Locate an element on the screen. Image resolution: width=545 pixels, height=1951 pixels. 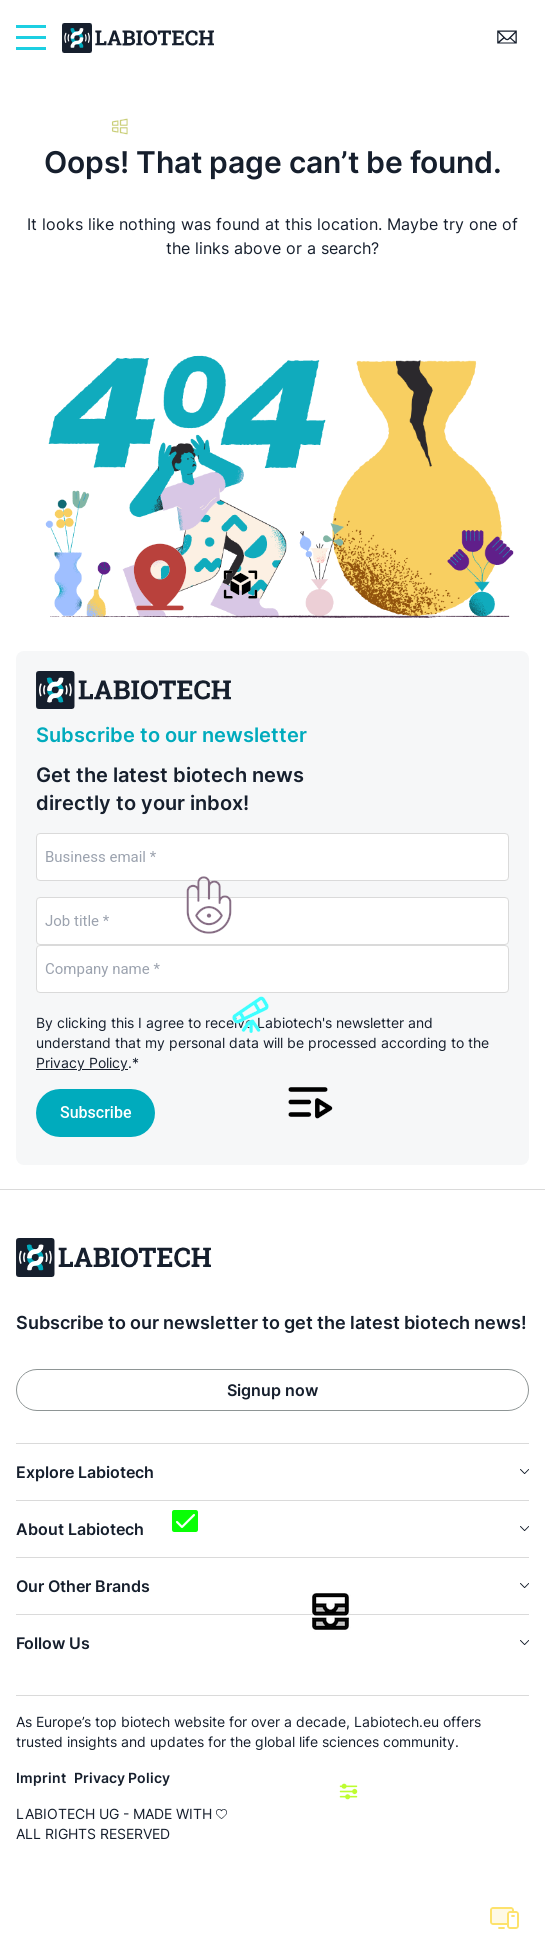
open the Windows start menu is located at coordinates (120, 126).